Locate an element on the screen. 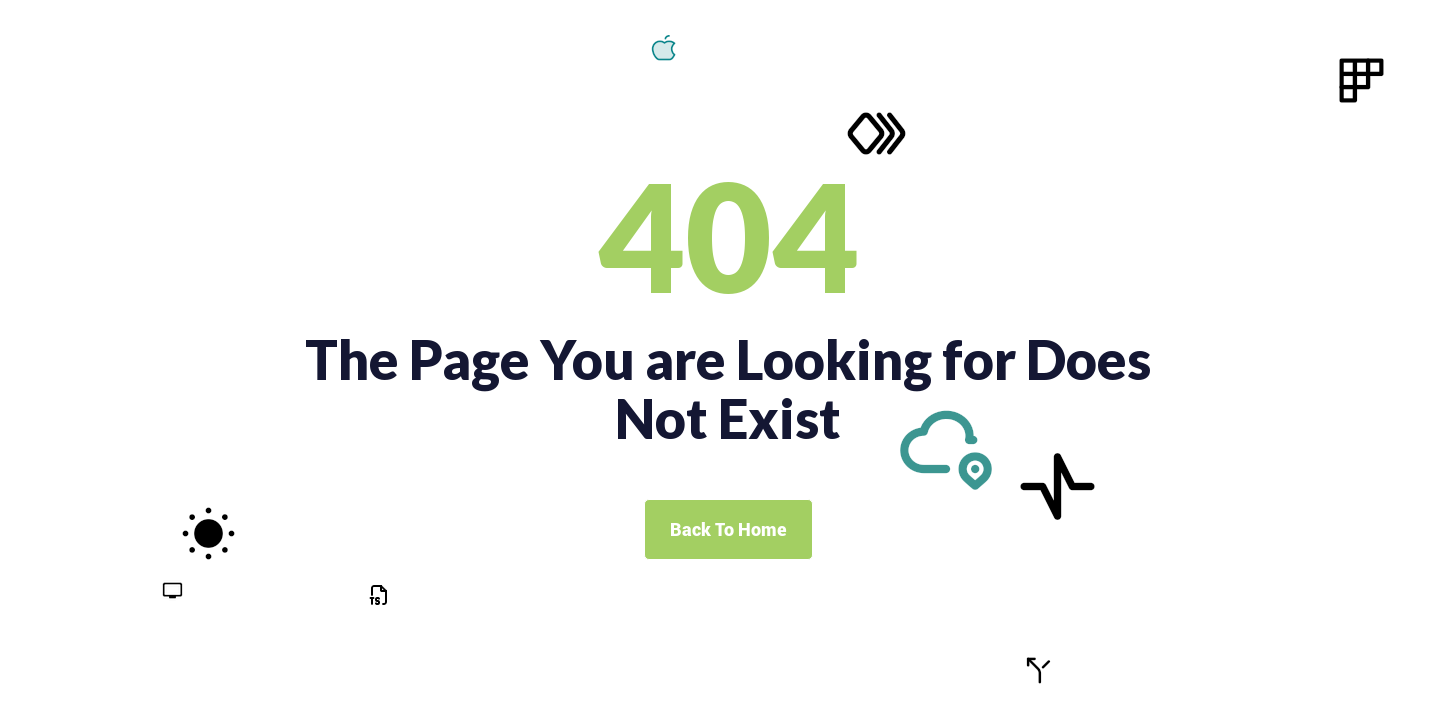 Image resolution: width=1456 pixels, height=720 pixels. adjust sawtooth wave settings in audio editor is located at coordinates (1057, 486).